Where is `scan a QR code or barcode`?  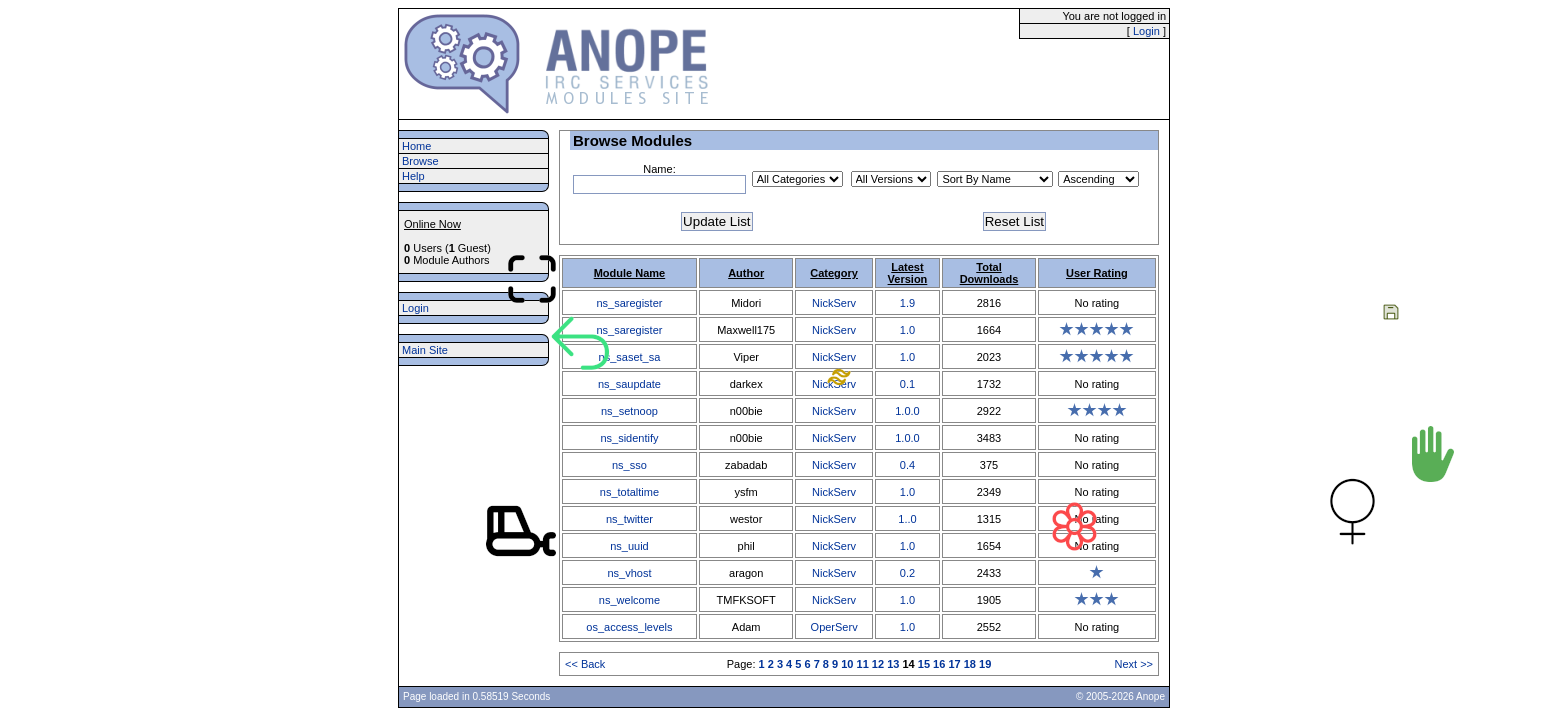 scan a QR code or barcode is located at coordinates (532, 279).